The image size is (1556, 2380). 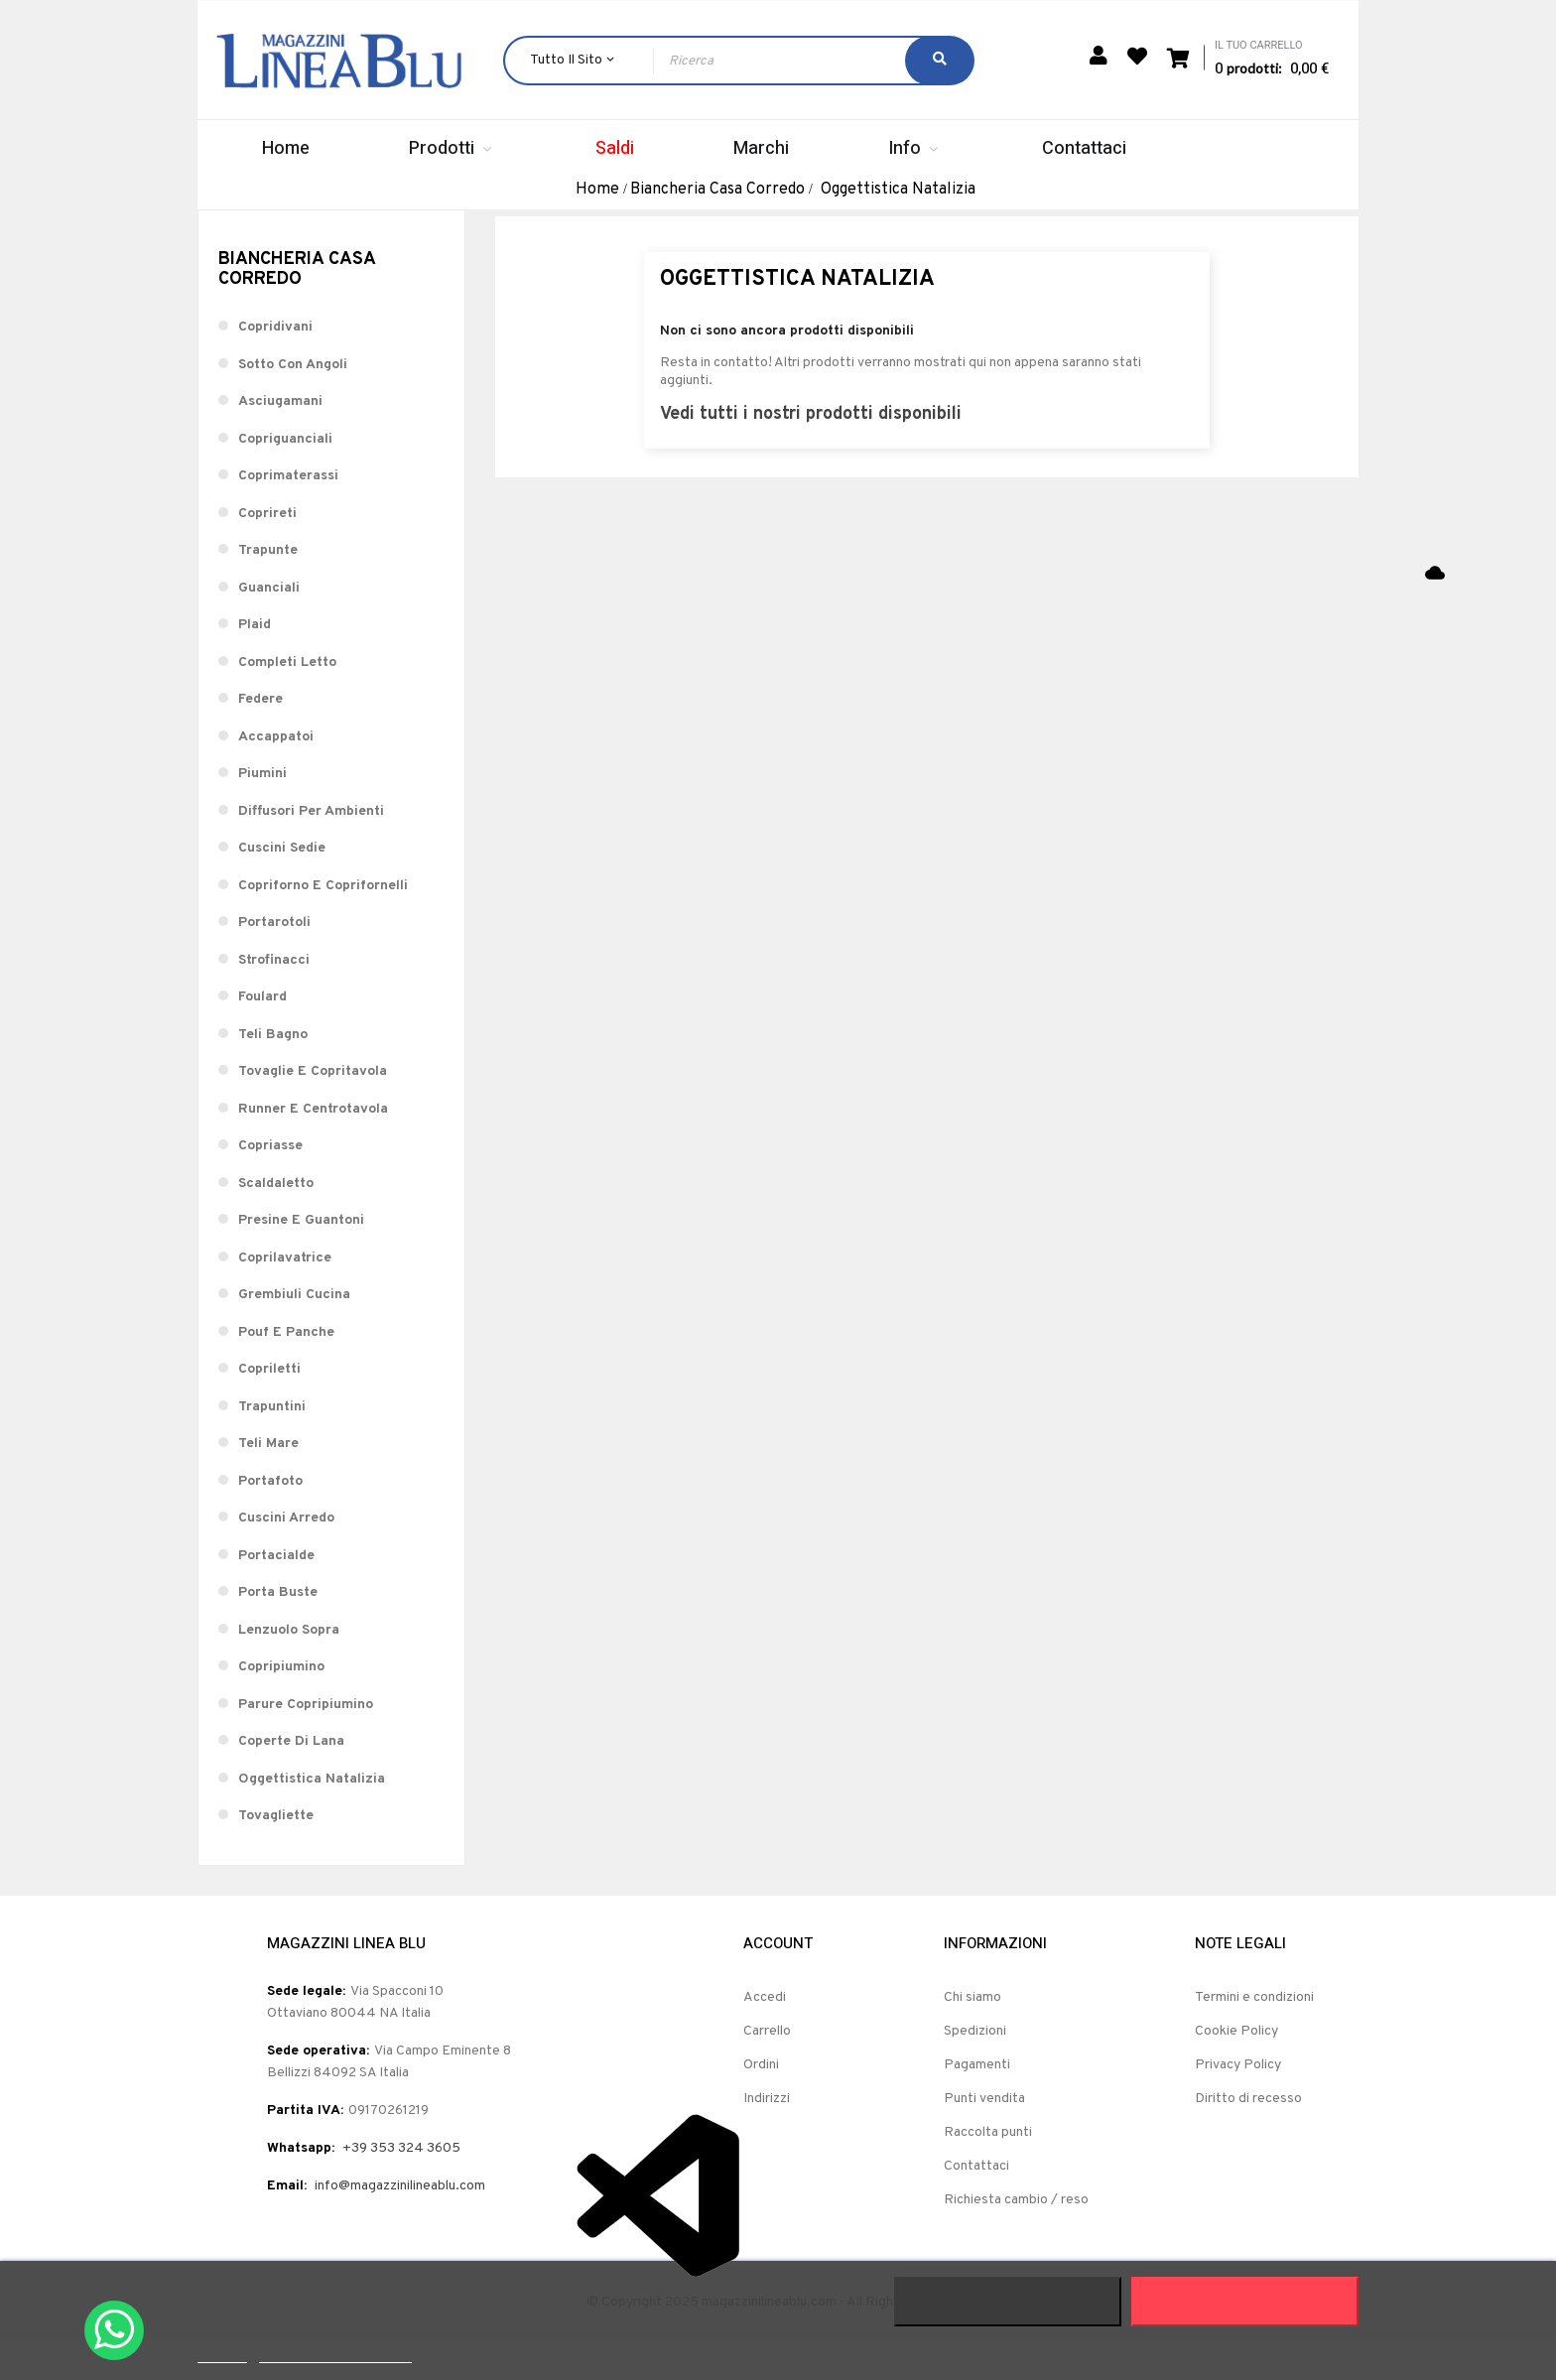 I want to click on open Visual Studio Code, so click(x=664, y=2201).